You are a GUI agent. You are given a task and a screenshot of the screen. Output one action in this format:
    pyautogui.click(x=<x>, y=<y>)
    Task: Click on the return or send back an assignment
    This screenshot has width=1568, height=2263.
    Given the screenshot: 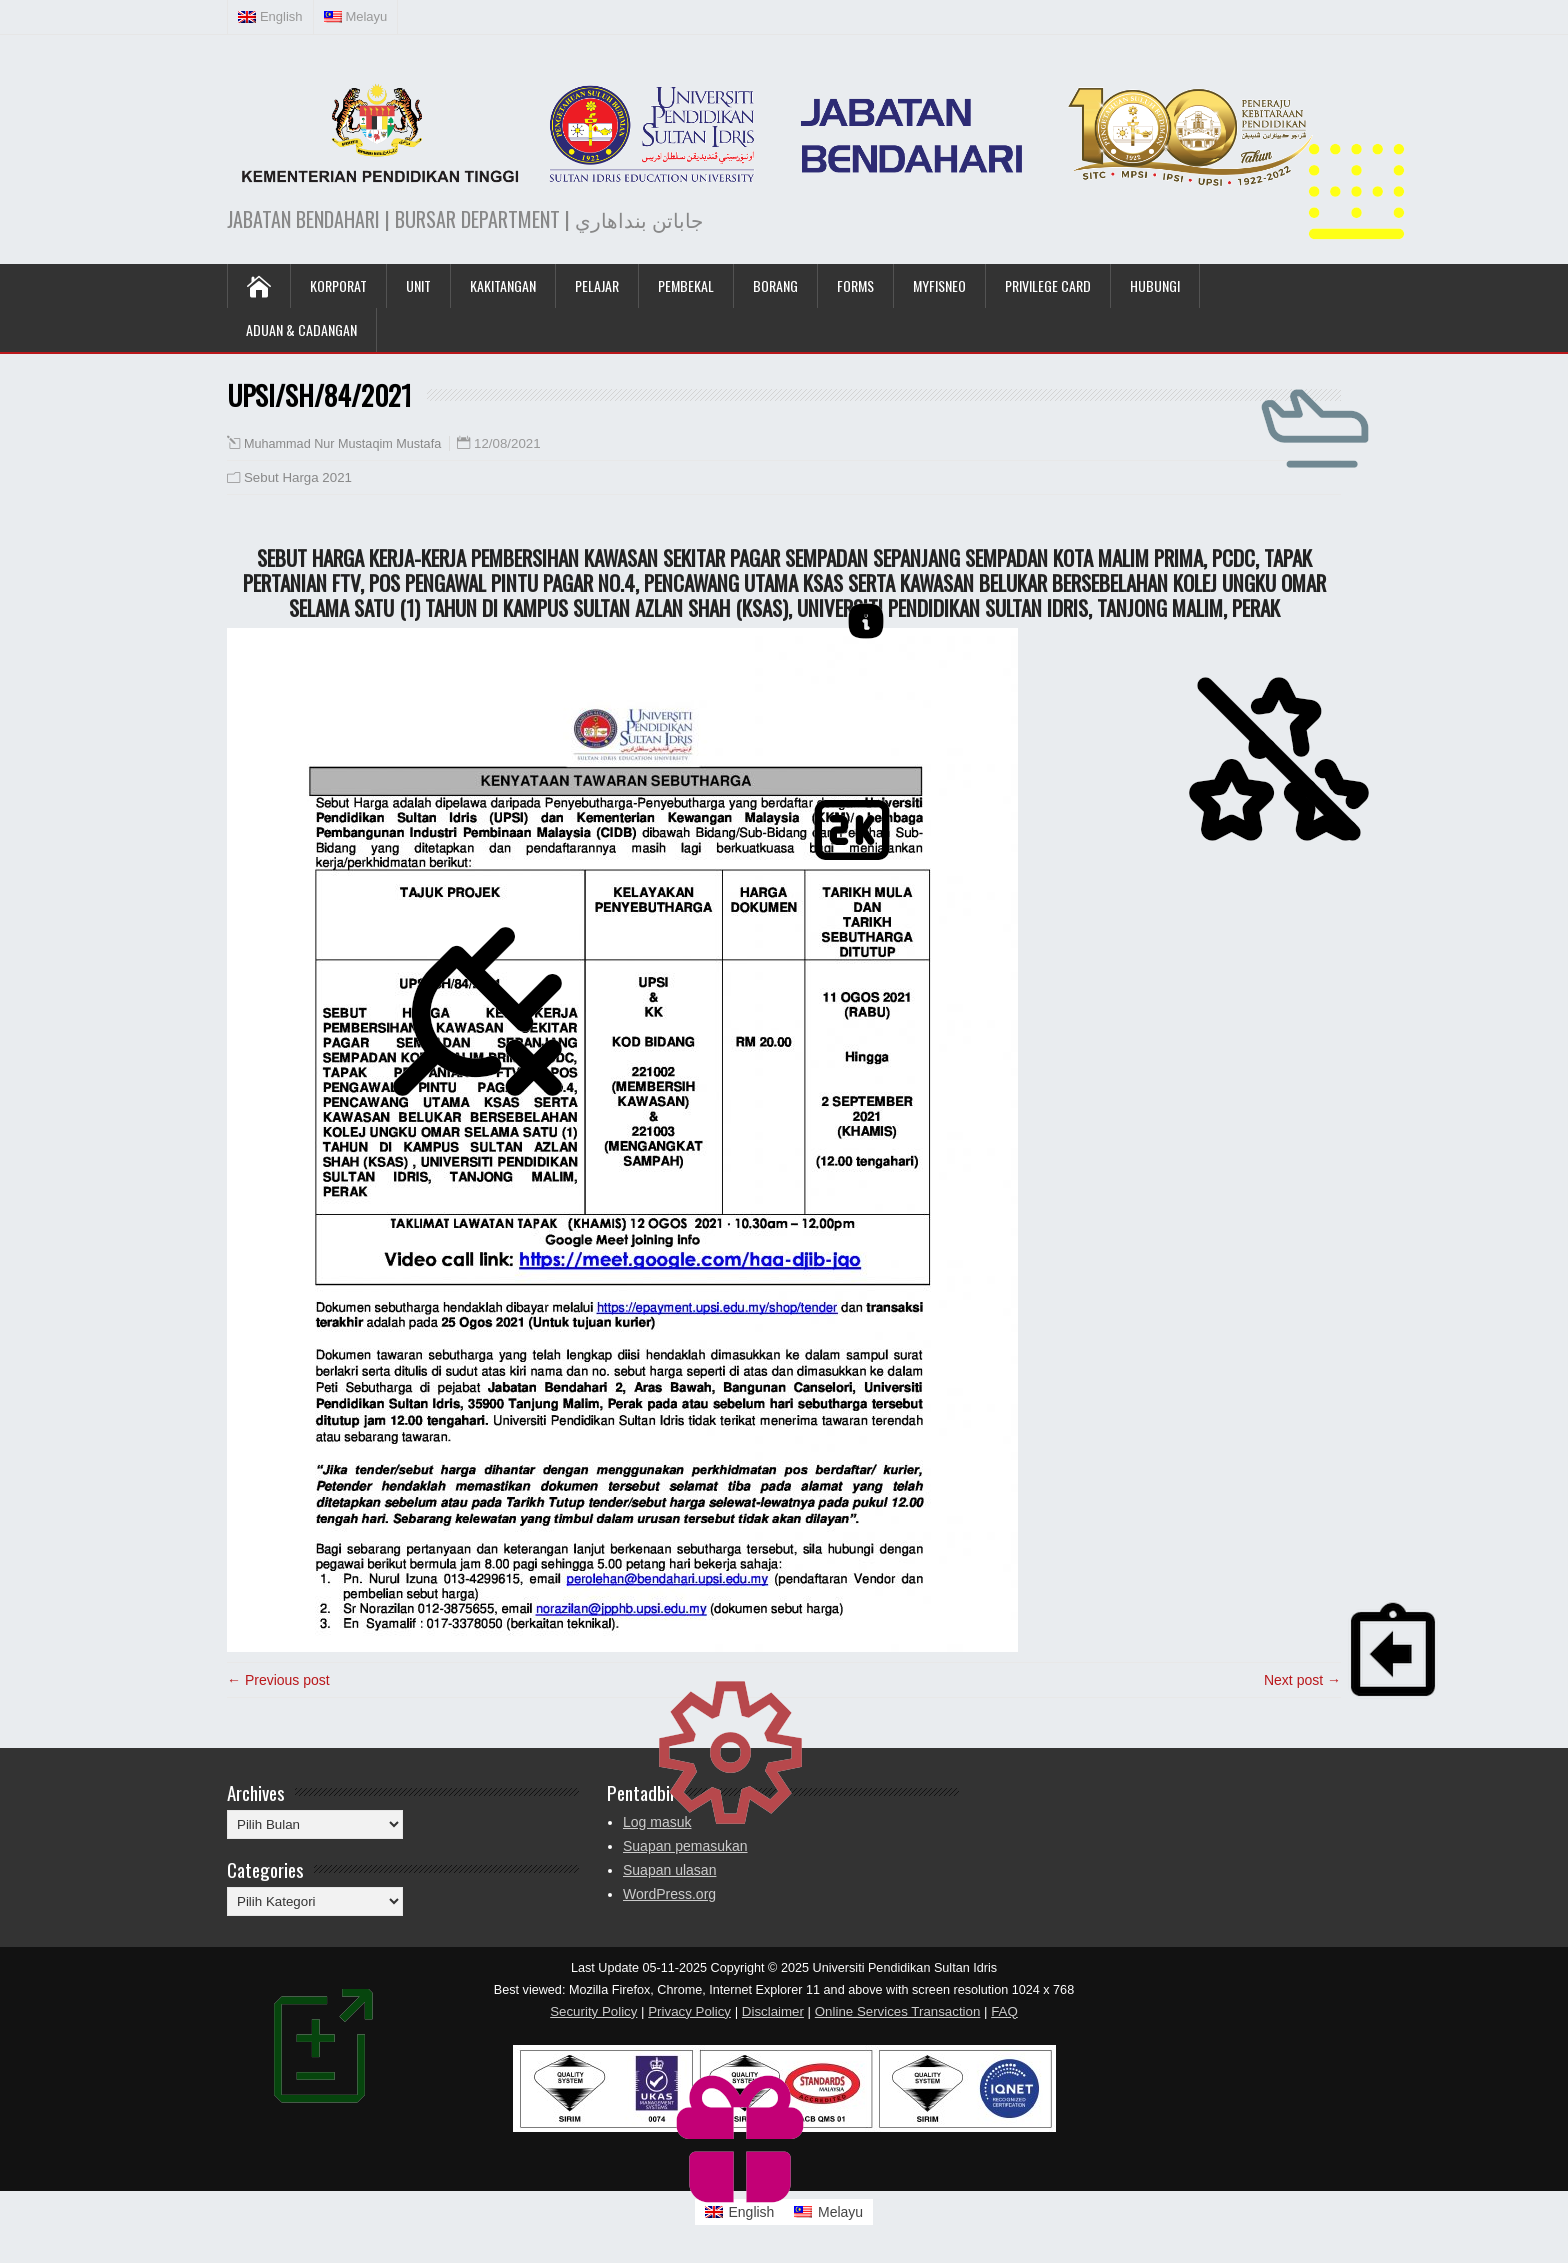 What is the action you would take?
    pyautogui.click(x=1393, y=1654)
    